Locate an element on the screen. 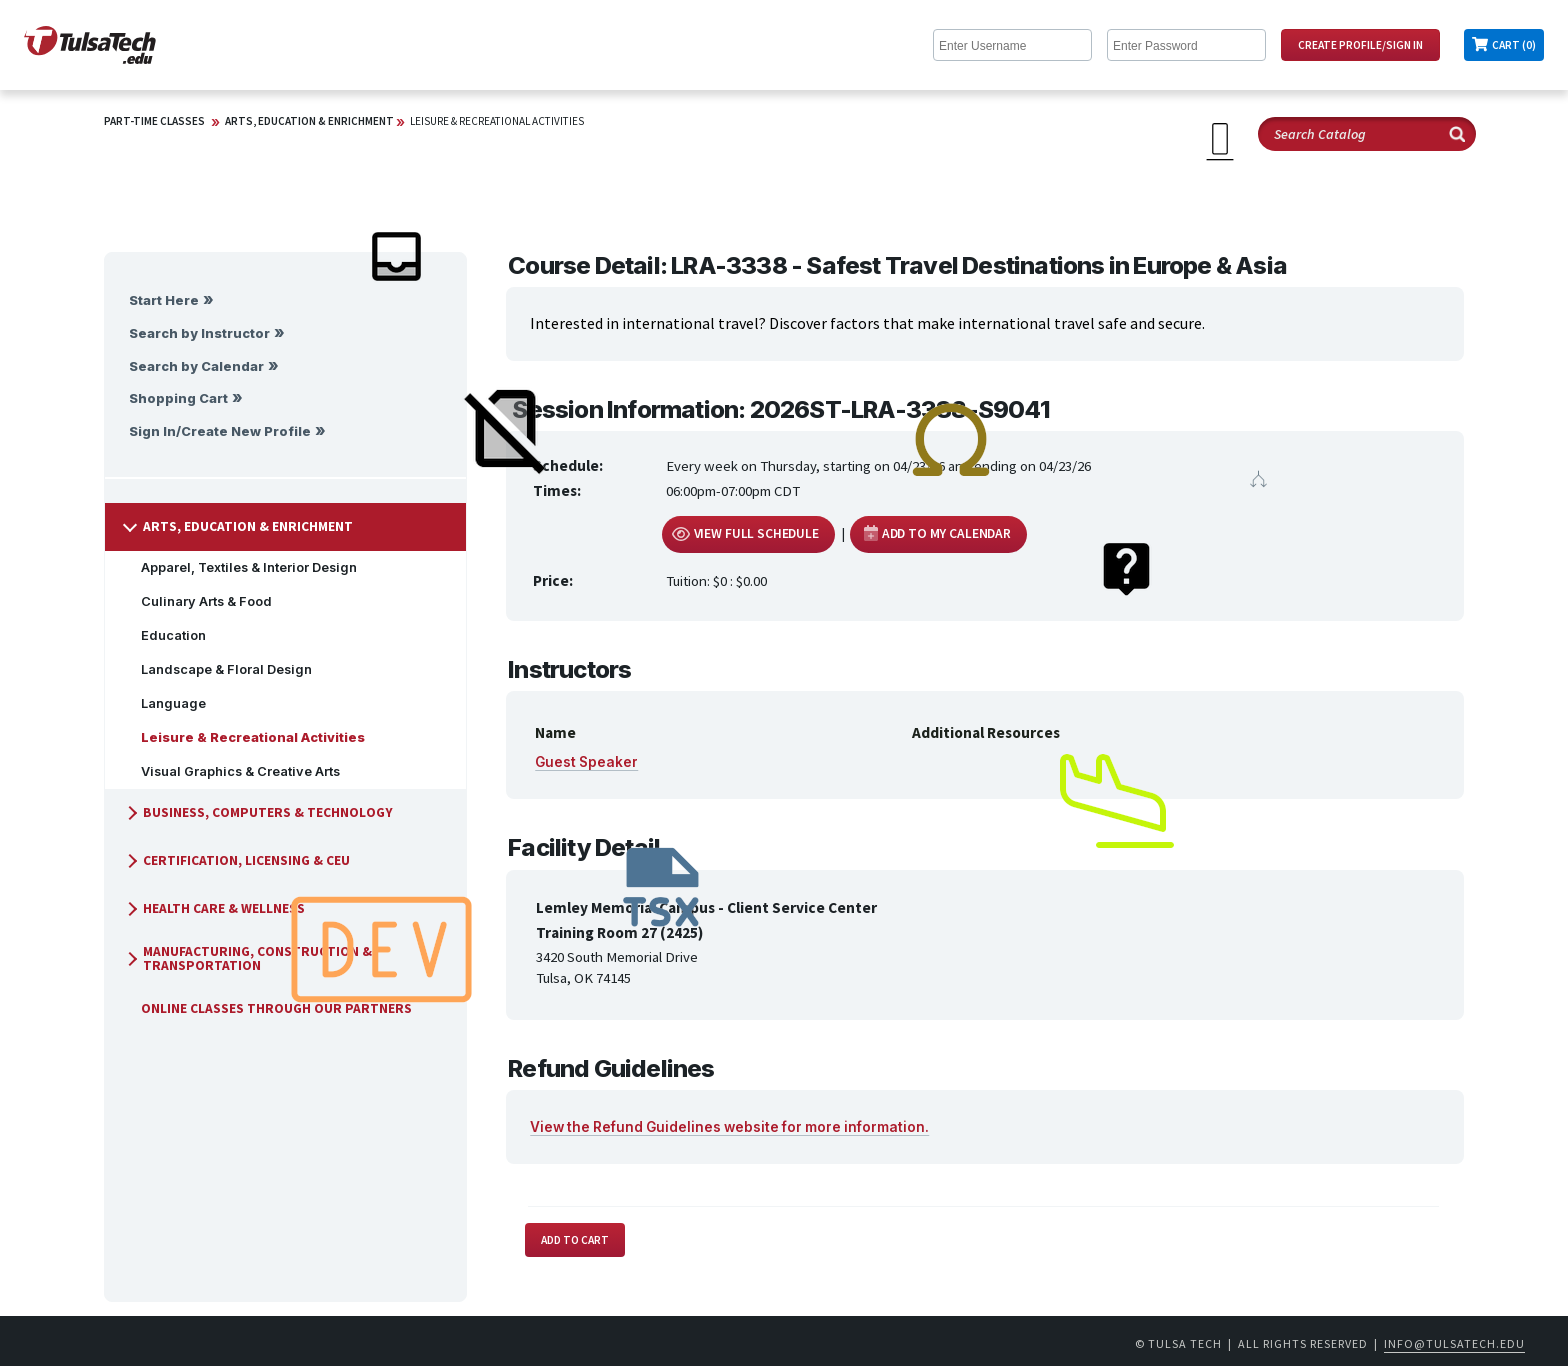 The height and width of the screenshot is (1366, 1568). access your inbox is located at coordinates (396, 256).